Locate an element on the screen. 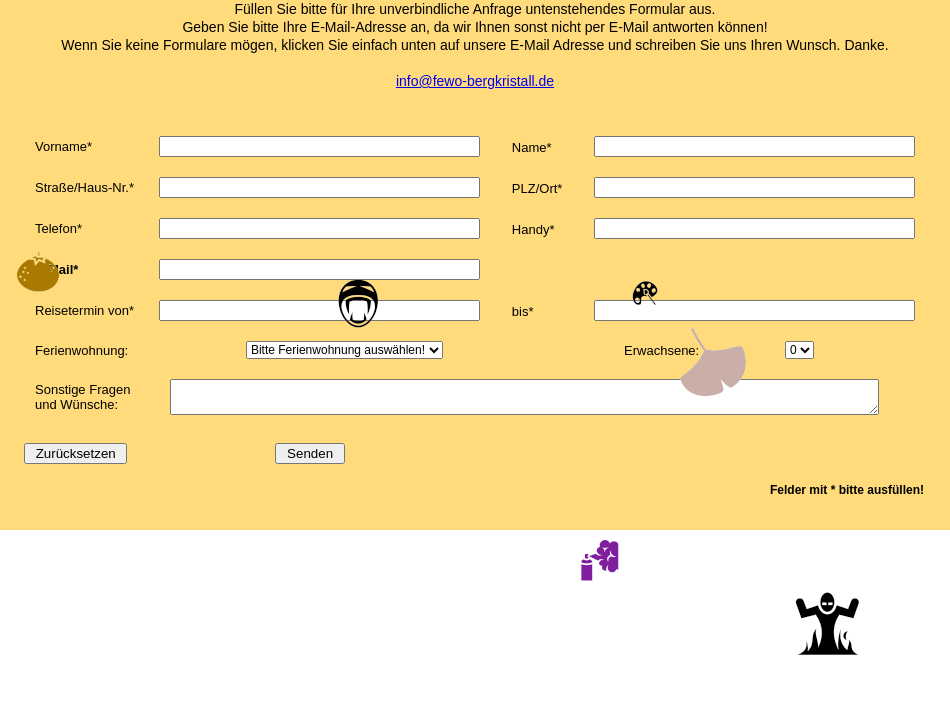  summon or activate ifrit character is located at coordinates (828, 624).